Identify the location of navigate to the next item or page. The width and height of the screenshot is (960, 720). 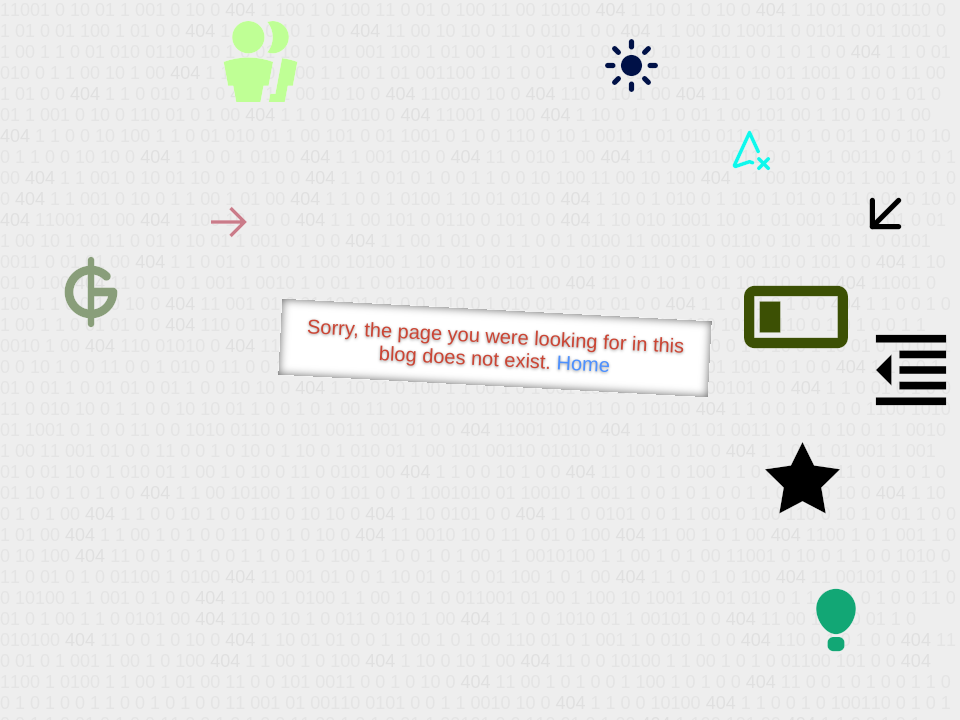
(229, 222).